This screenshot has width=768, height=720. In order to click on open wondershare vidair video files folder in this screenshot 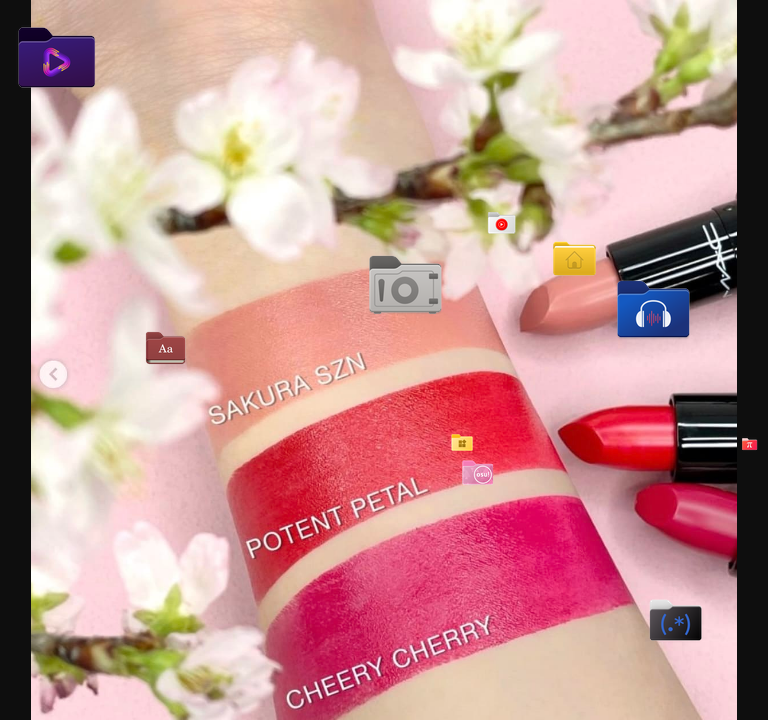, I will do `click(56, 59)`.